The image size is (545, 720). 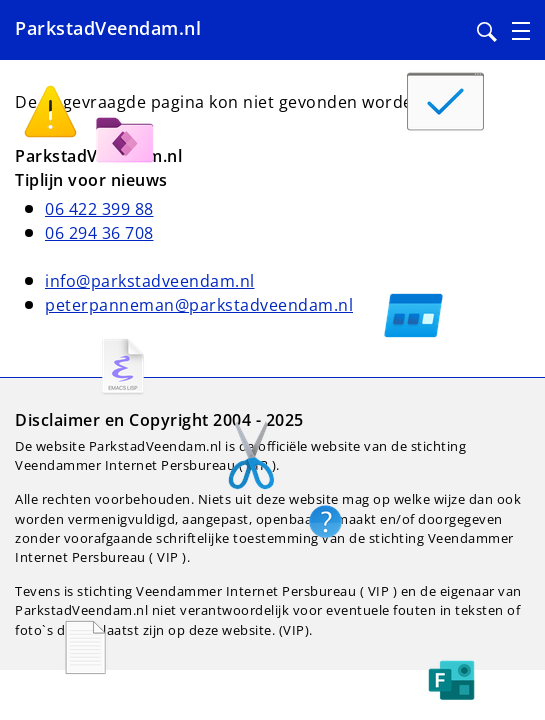 I want to click on an emacs lisp source code file, so click(x=123, y=367).